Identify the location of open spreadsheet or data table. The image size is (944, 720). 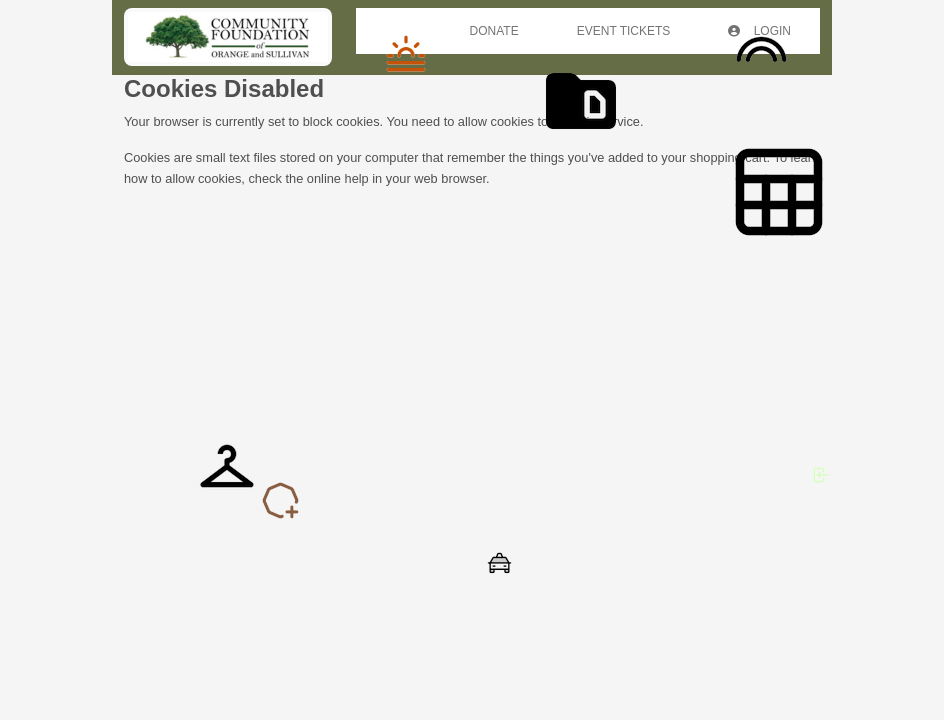
(779, 192).